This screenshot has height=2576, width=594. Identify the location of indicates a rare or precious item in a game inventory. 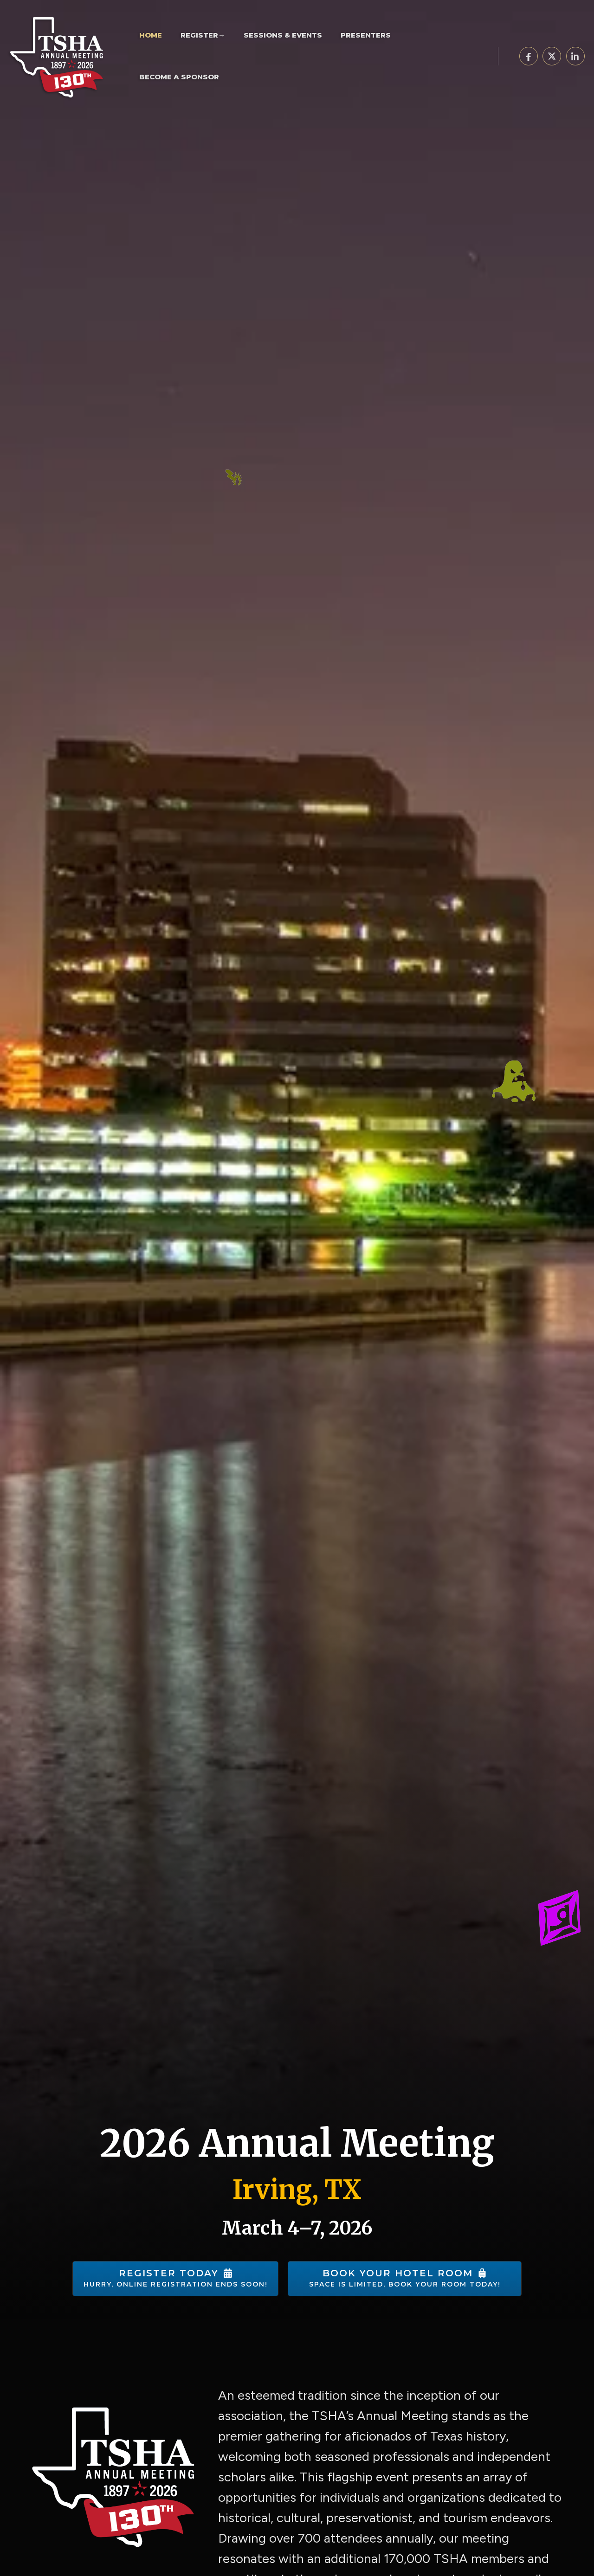
(559, 1918).